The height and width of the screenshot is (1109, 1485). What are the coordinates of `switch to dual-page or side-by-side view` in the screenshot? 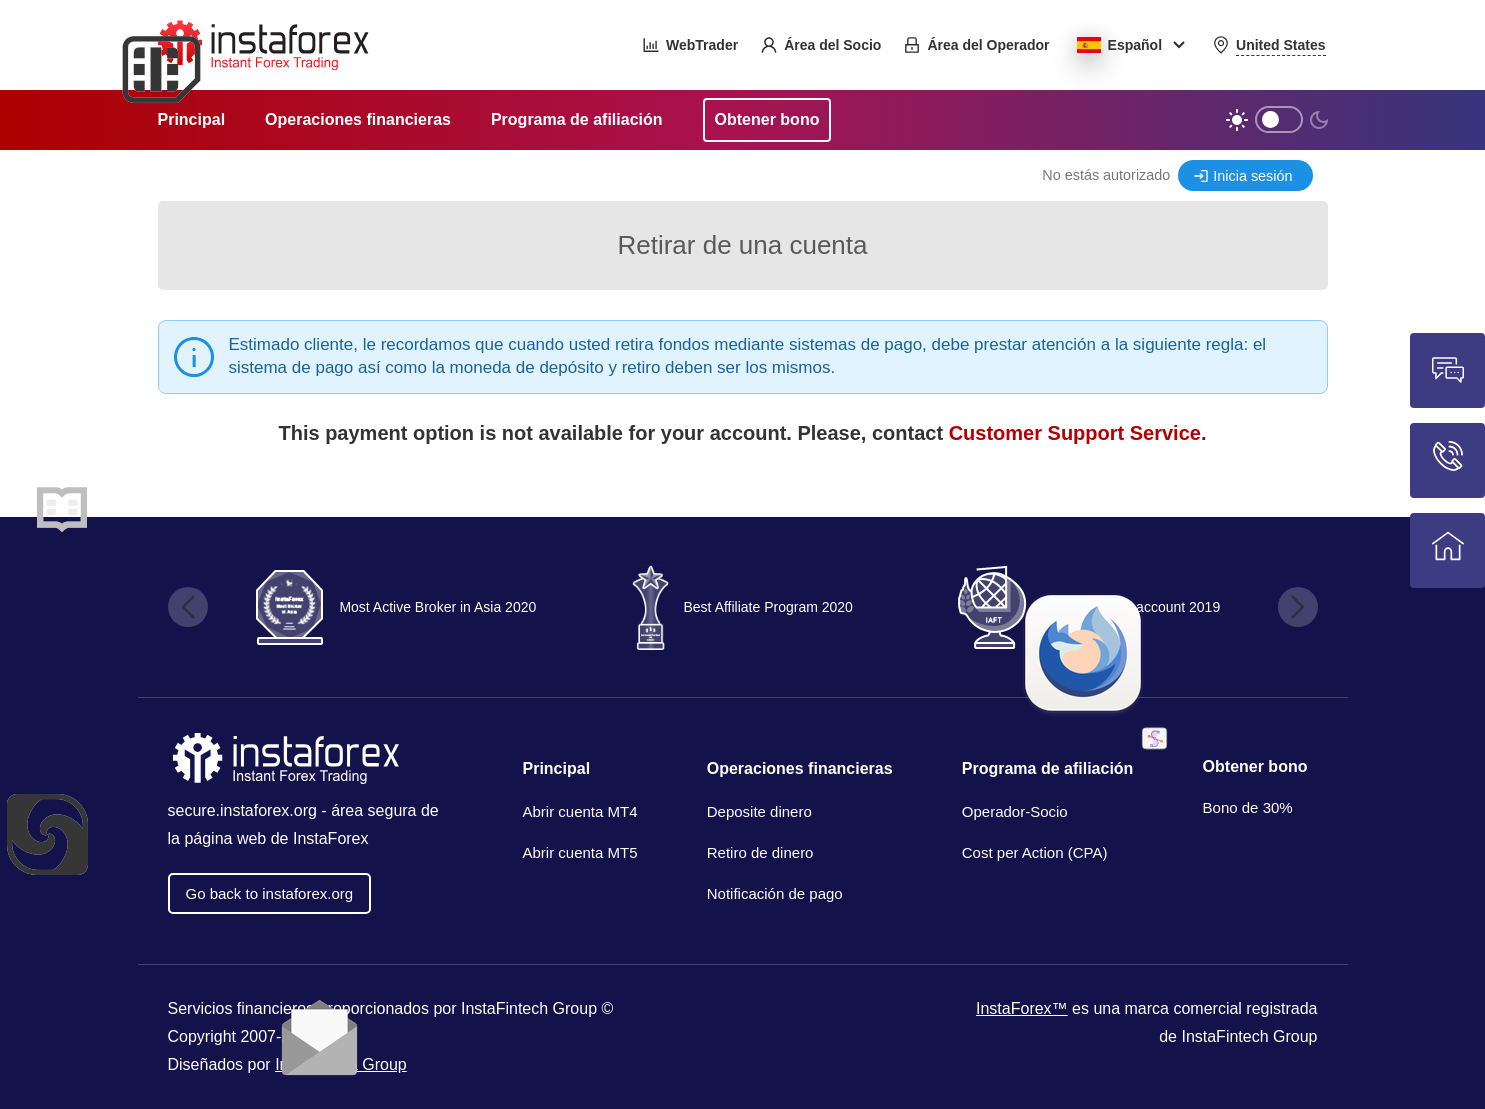 It's located at (62, 509).